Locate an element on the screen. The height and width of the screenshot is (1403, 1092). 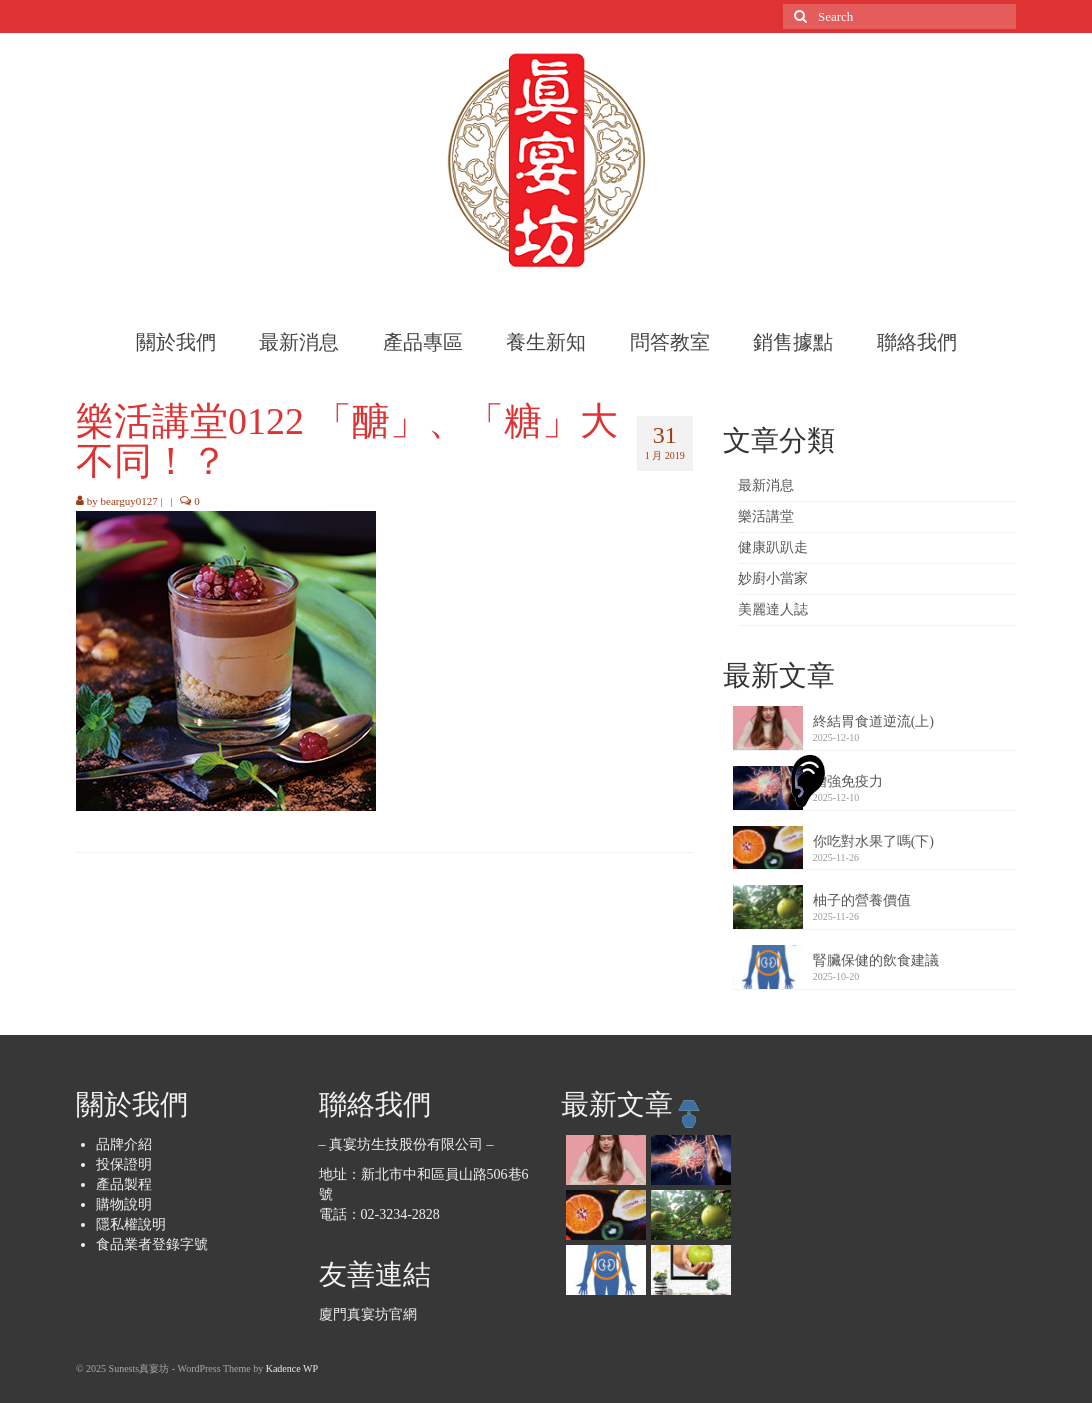
toggle bedside lamp or night light is located at coordinates (689, 1114).